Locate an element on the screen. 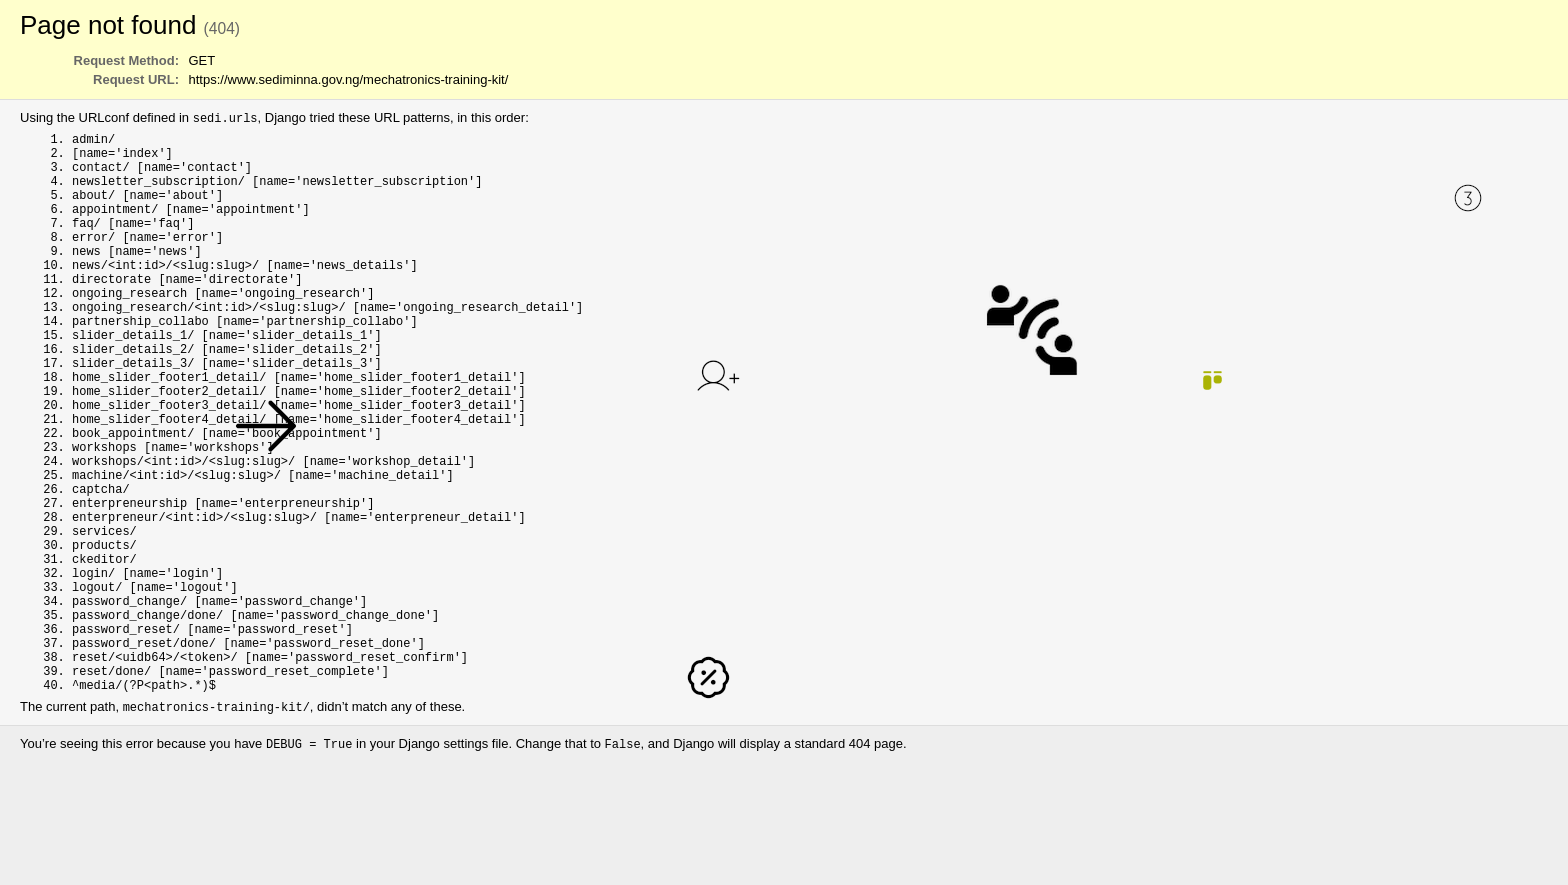  add a new contact or friend is located at coordinates (717, 377).